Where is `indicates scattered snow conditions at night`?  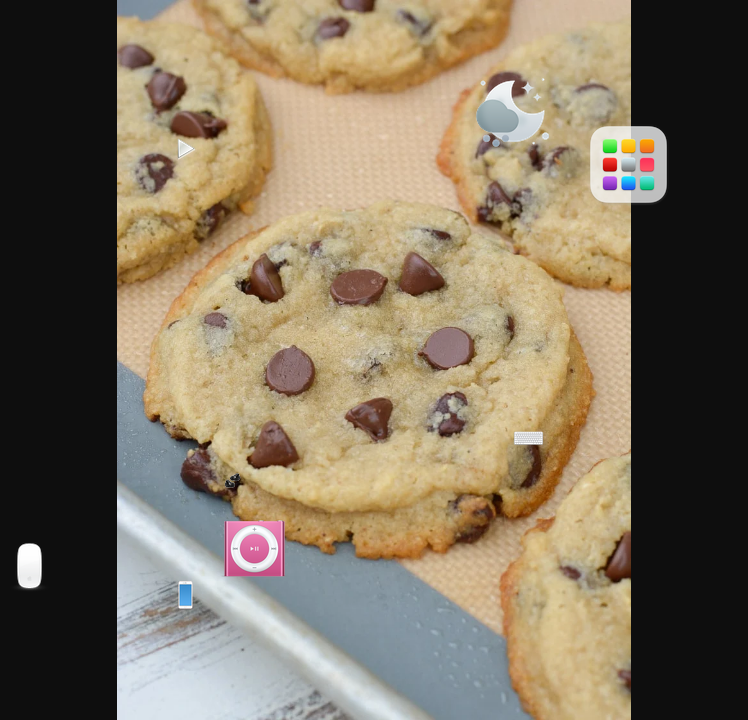 indicates scattered snow conditions at night is located at coordinates (512, 112).